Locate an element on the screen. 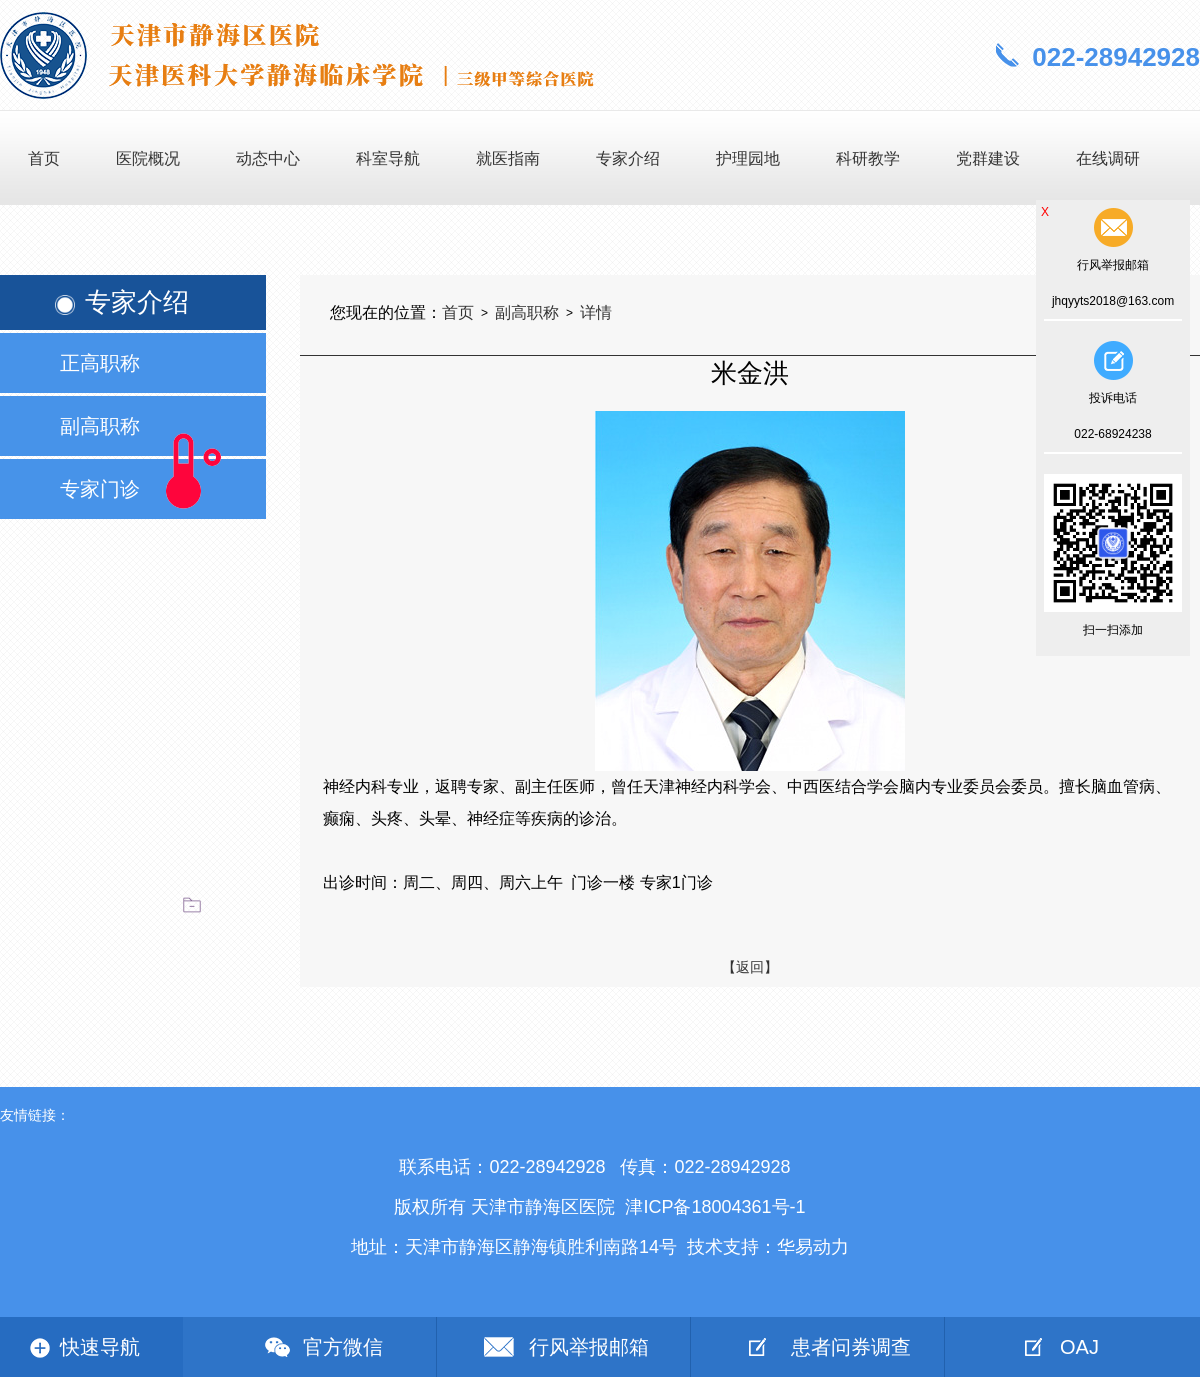 The image size is (1200, 1377). remove a folder is located at coordinates (192, 905).